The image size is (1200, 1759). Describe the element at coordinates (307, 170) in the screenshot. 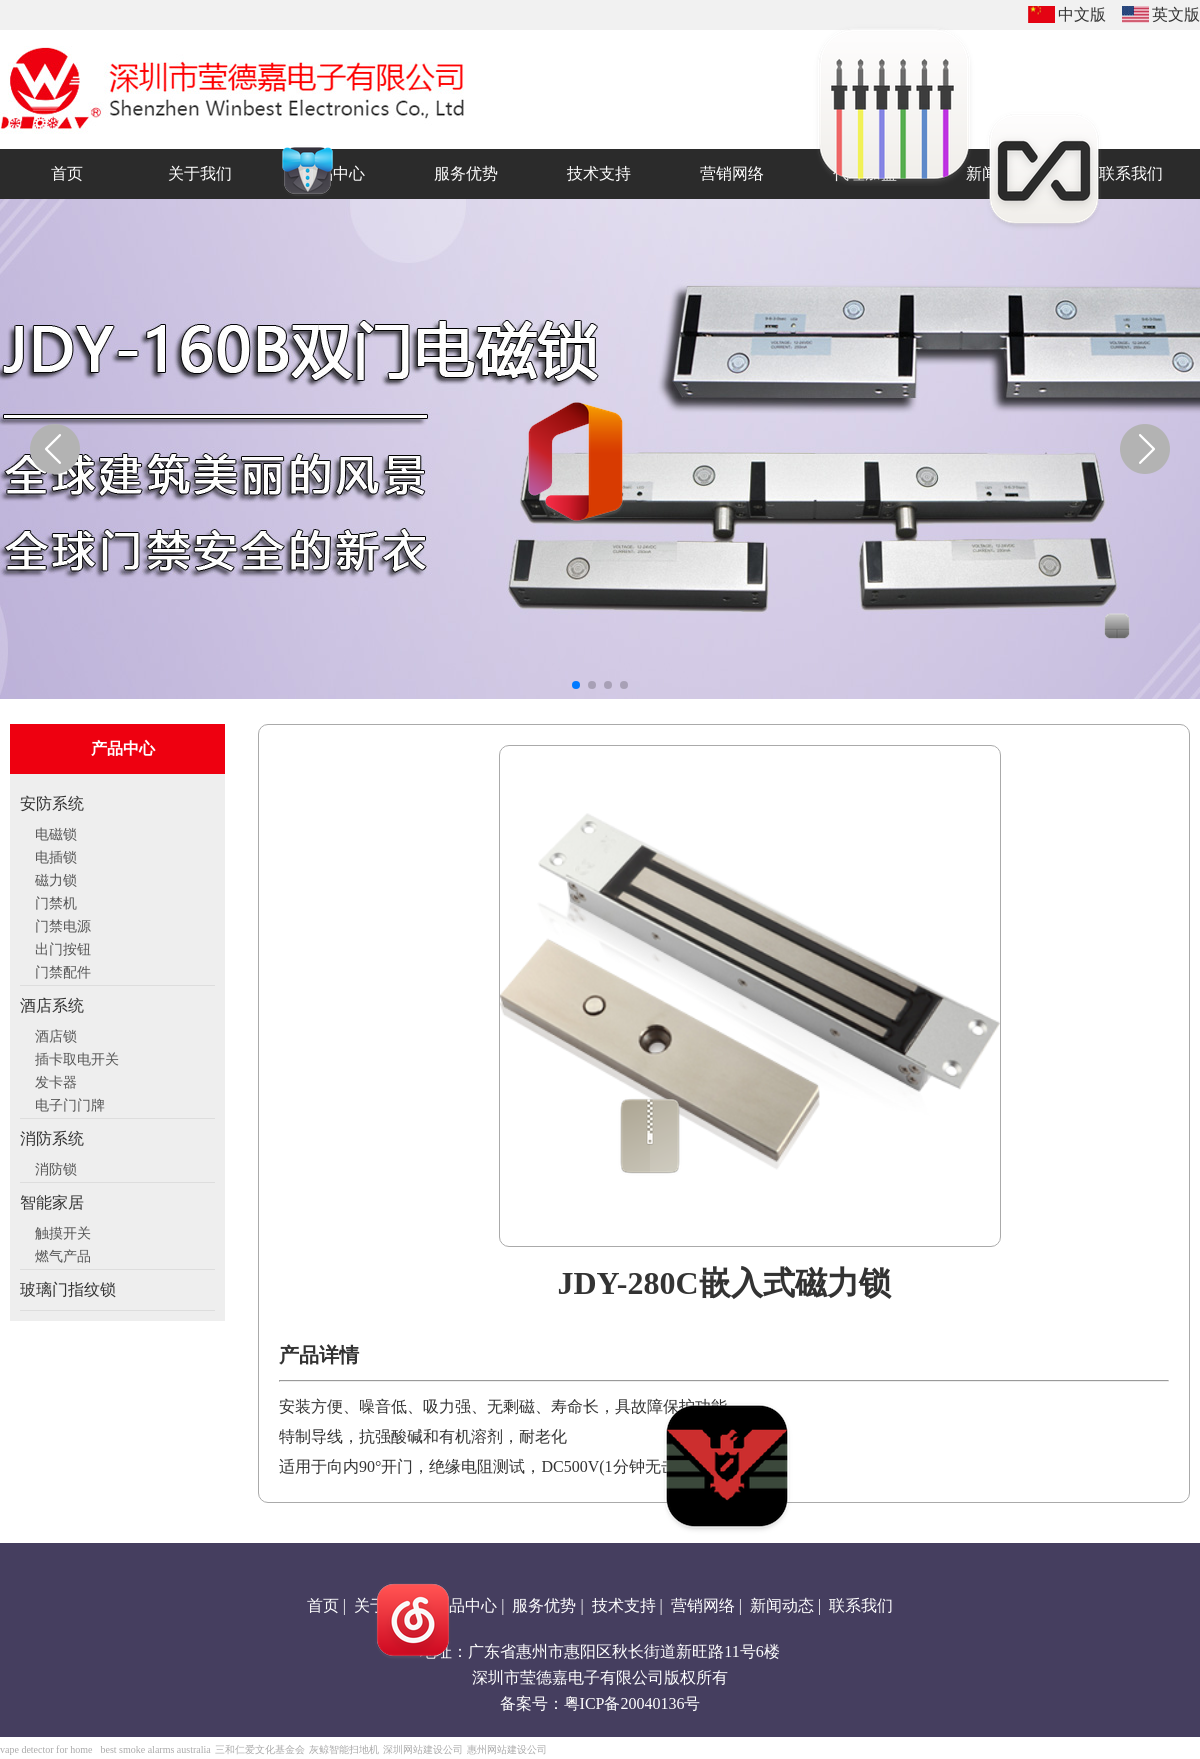

I see `open butler app` at that location.